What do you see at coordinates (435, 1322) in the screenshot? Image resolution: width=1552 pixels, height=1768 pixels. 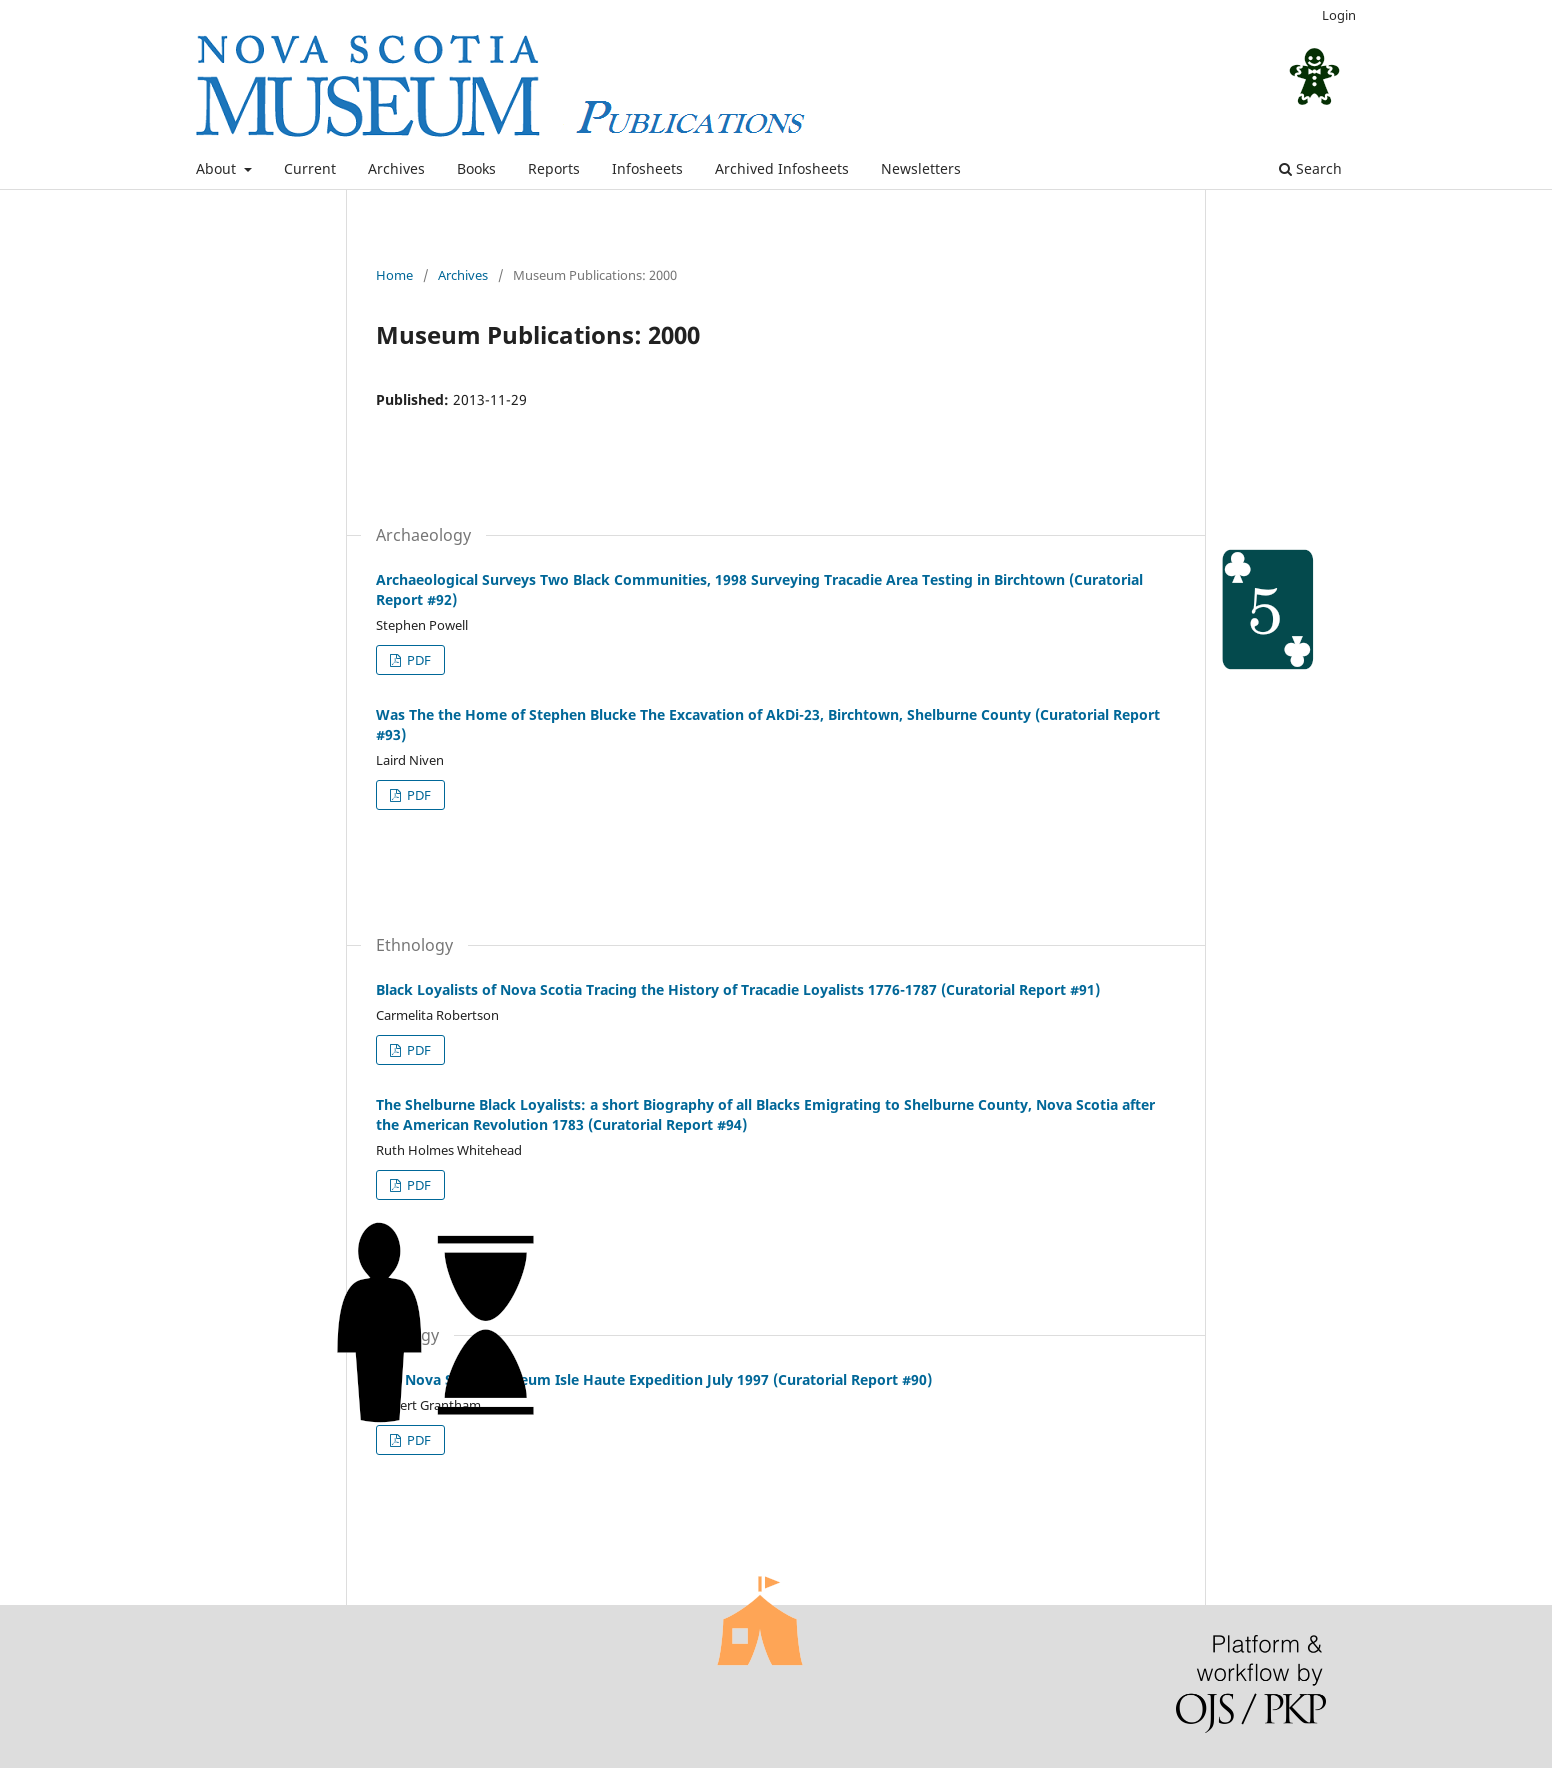 I see `view player's time spent in game` at bounding box center [435, 1322].